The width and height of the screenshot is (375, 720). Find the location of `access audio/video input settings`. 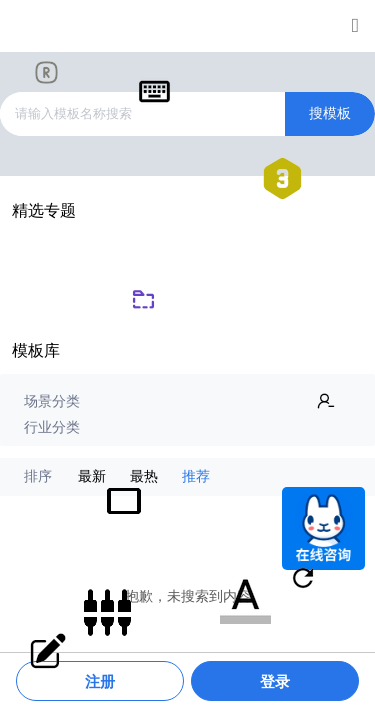

access audio/video input settings is located at coordinates (107, 612).